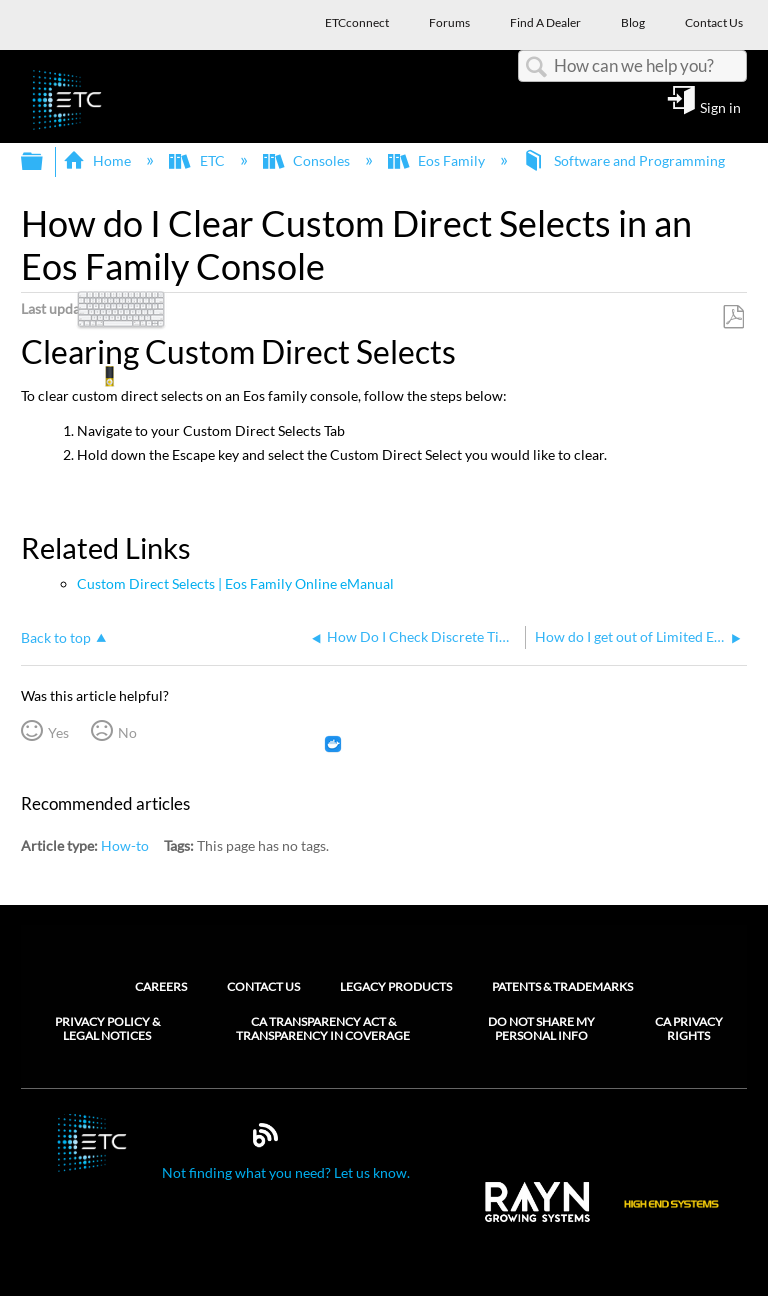  What do you see at coordinates (333, 744) in the screenshot?
I see `open Docker Desktop application` at bounding box center [333, 744].